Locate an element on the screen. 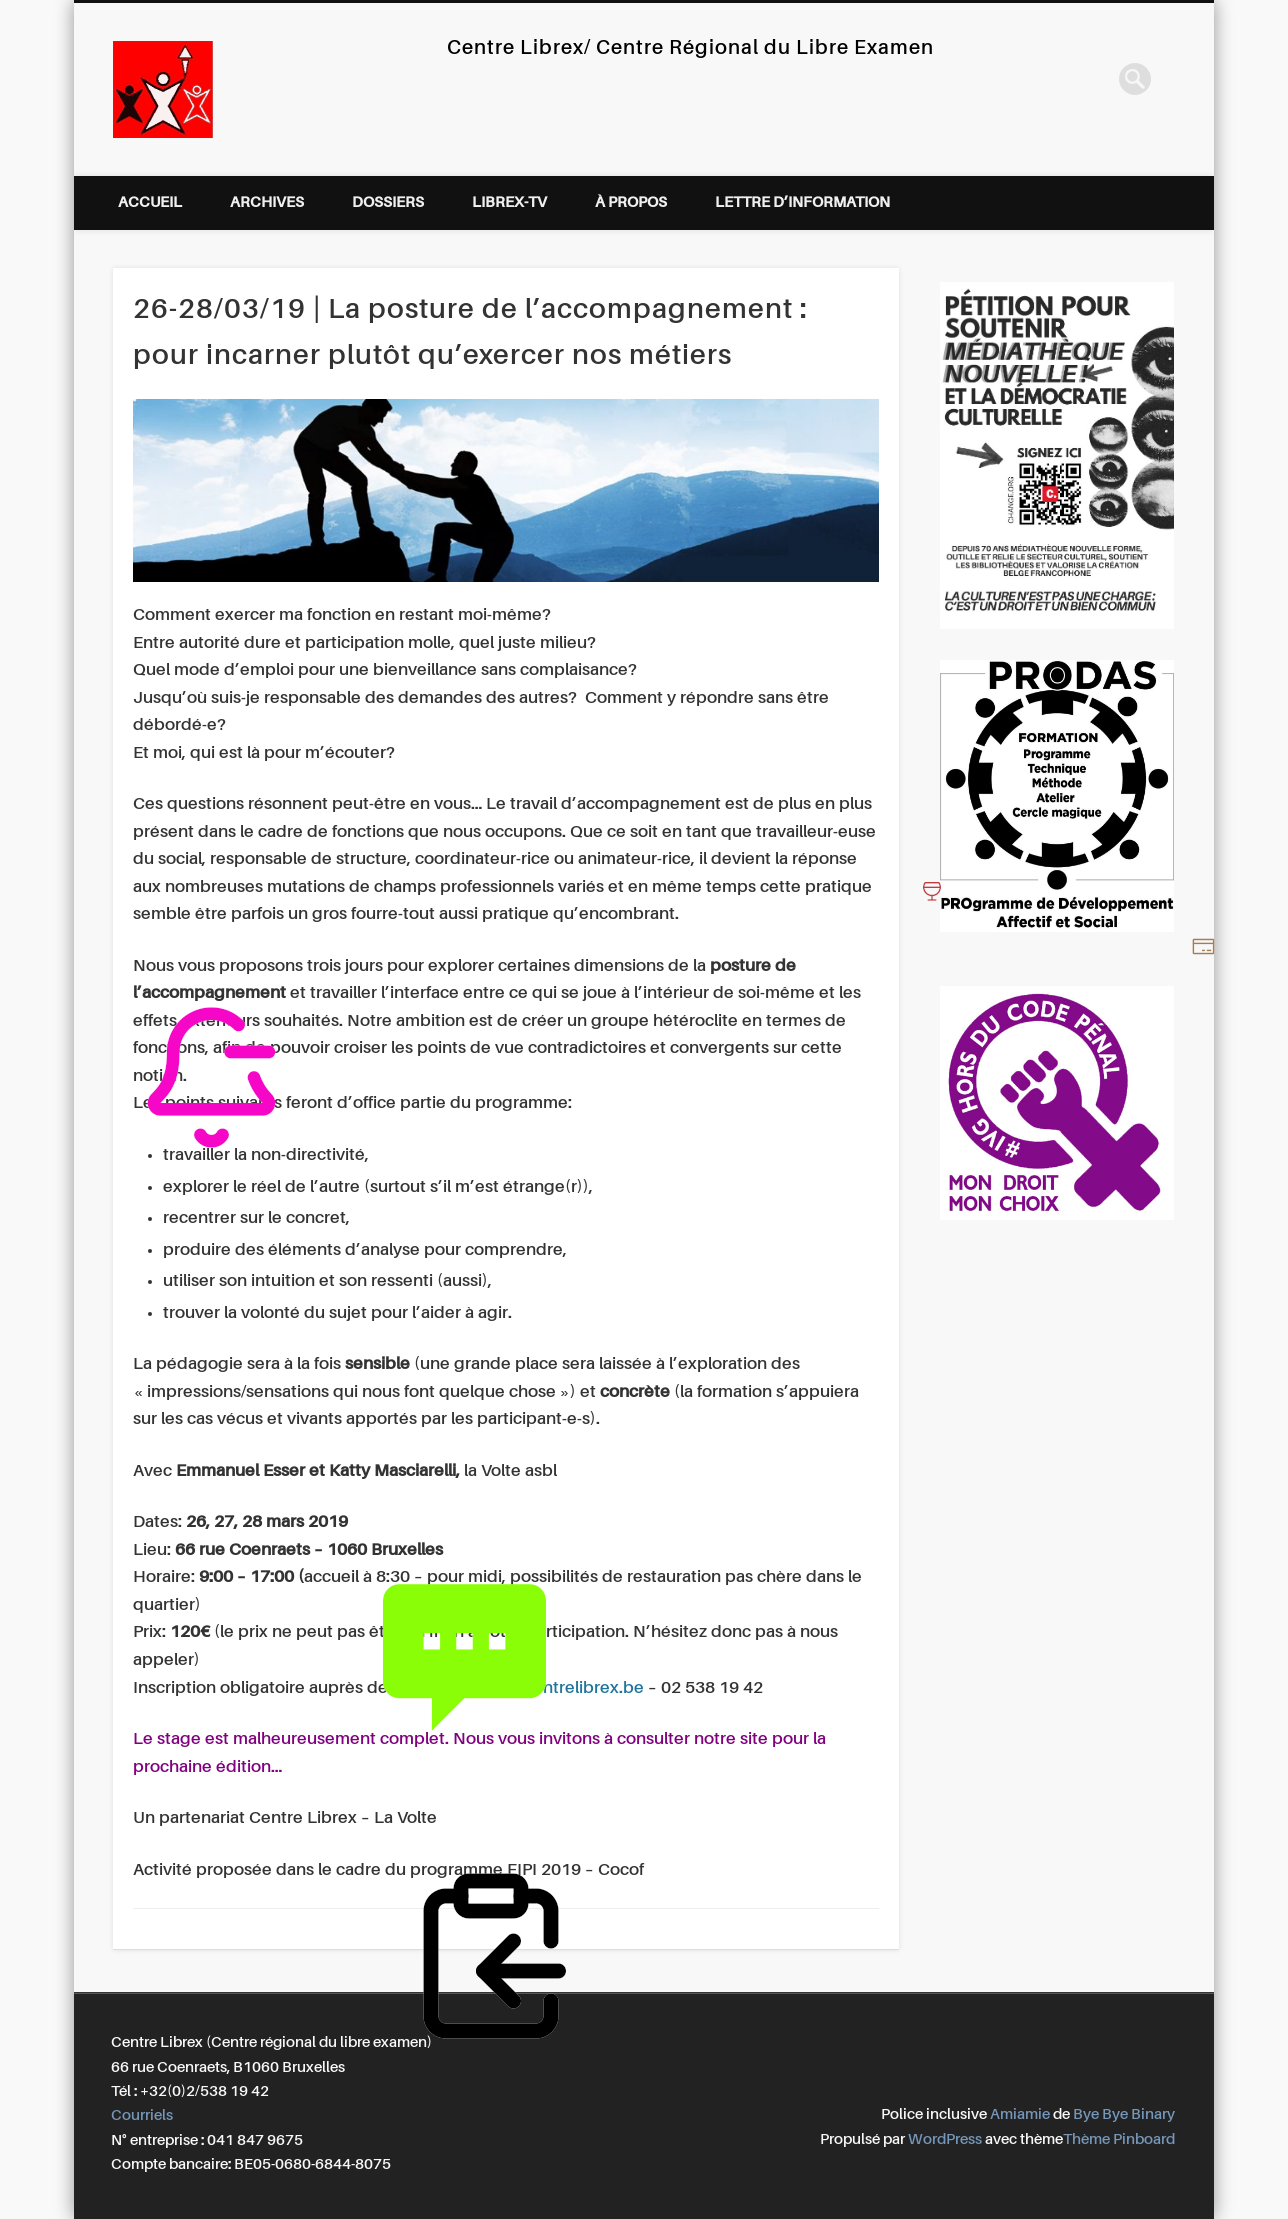 This screenshot has width=1288, height=2219. paste content from clipboard is located at coordinates (491, 1956).